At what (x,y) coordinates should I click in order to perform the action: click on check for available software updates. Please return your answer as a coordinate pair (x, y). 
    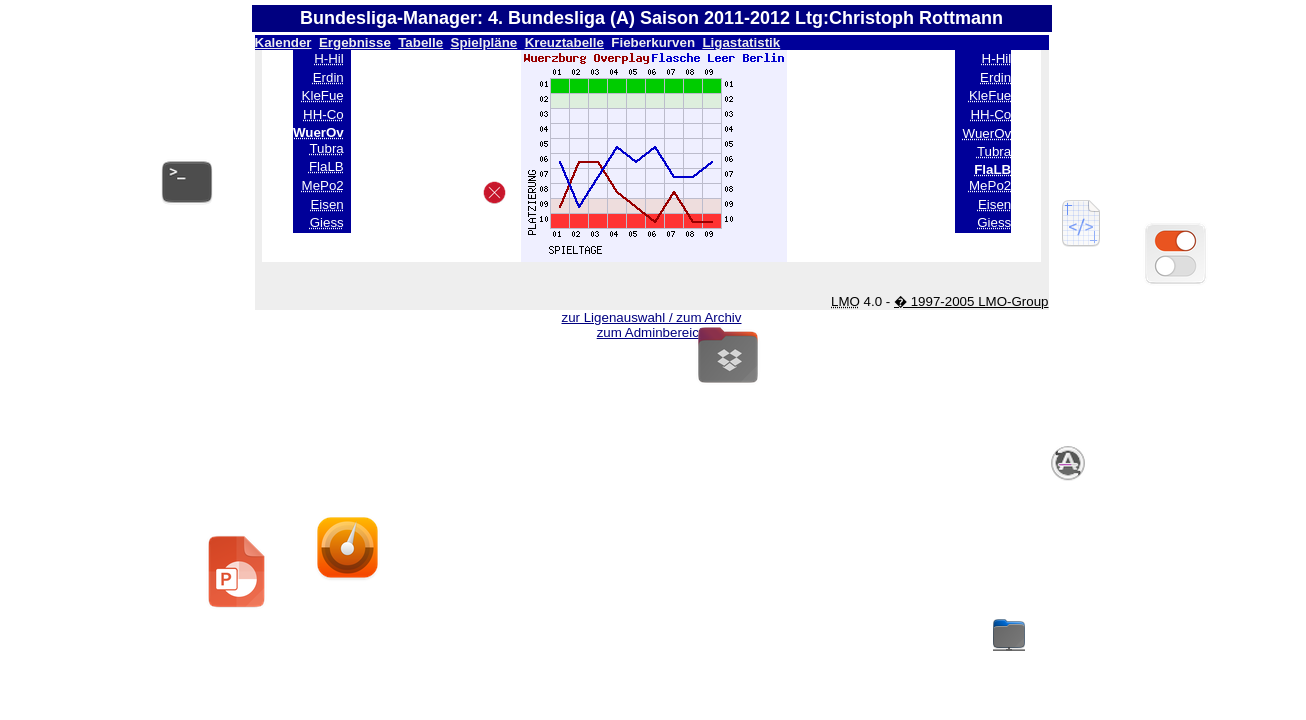
    Looking at the image, I should click on (1068, 463).